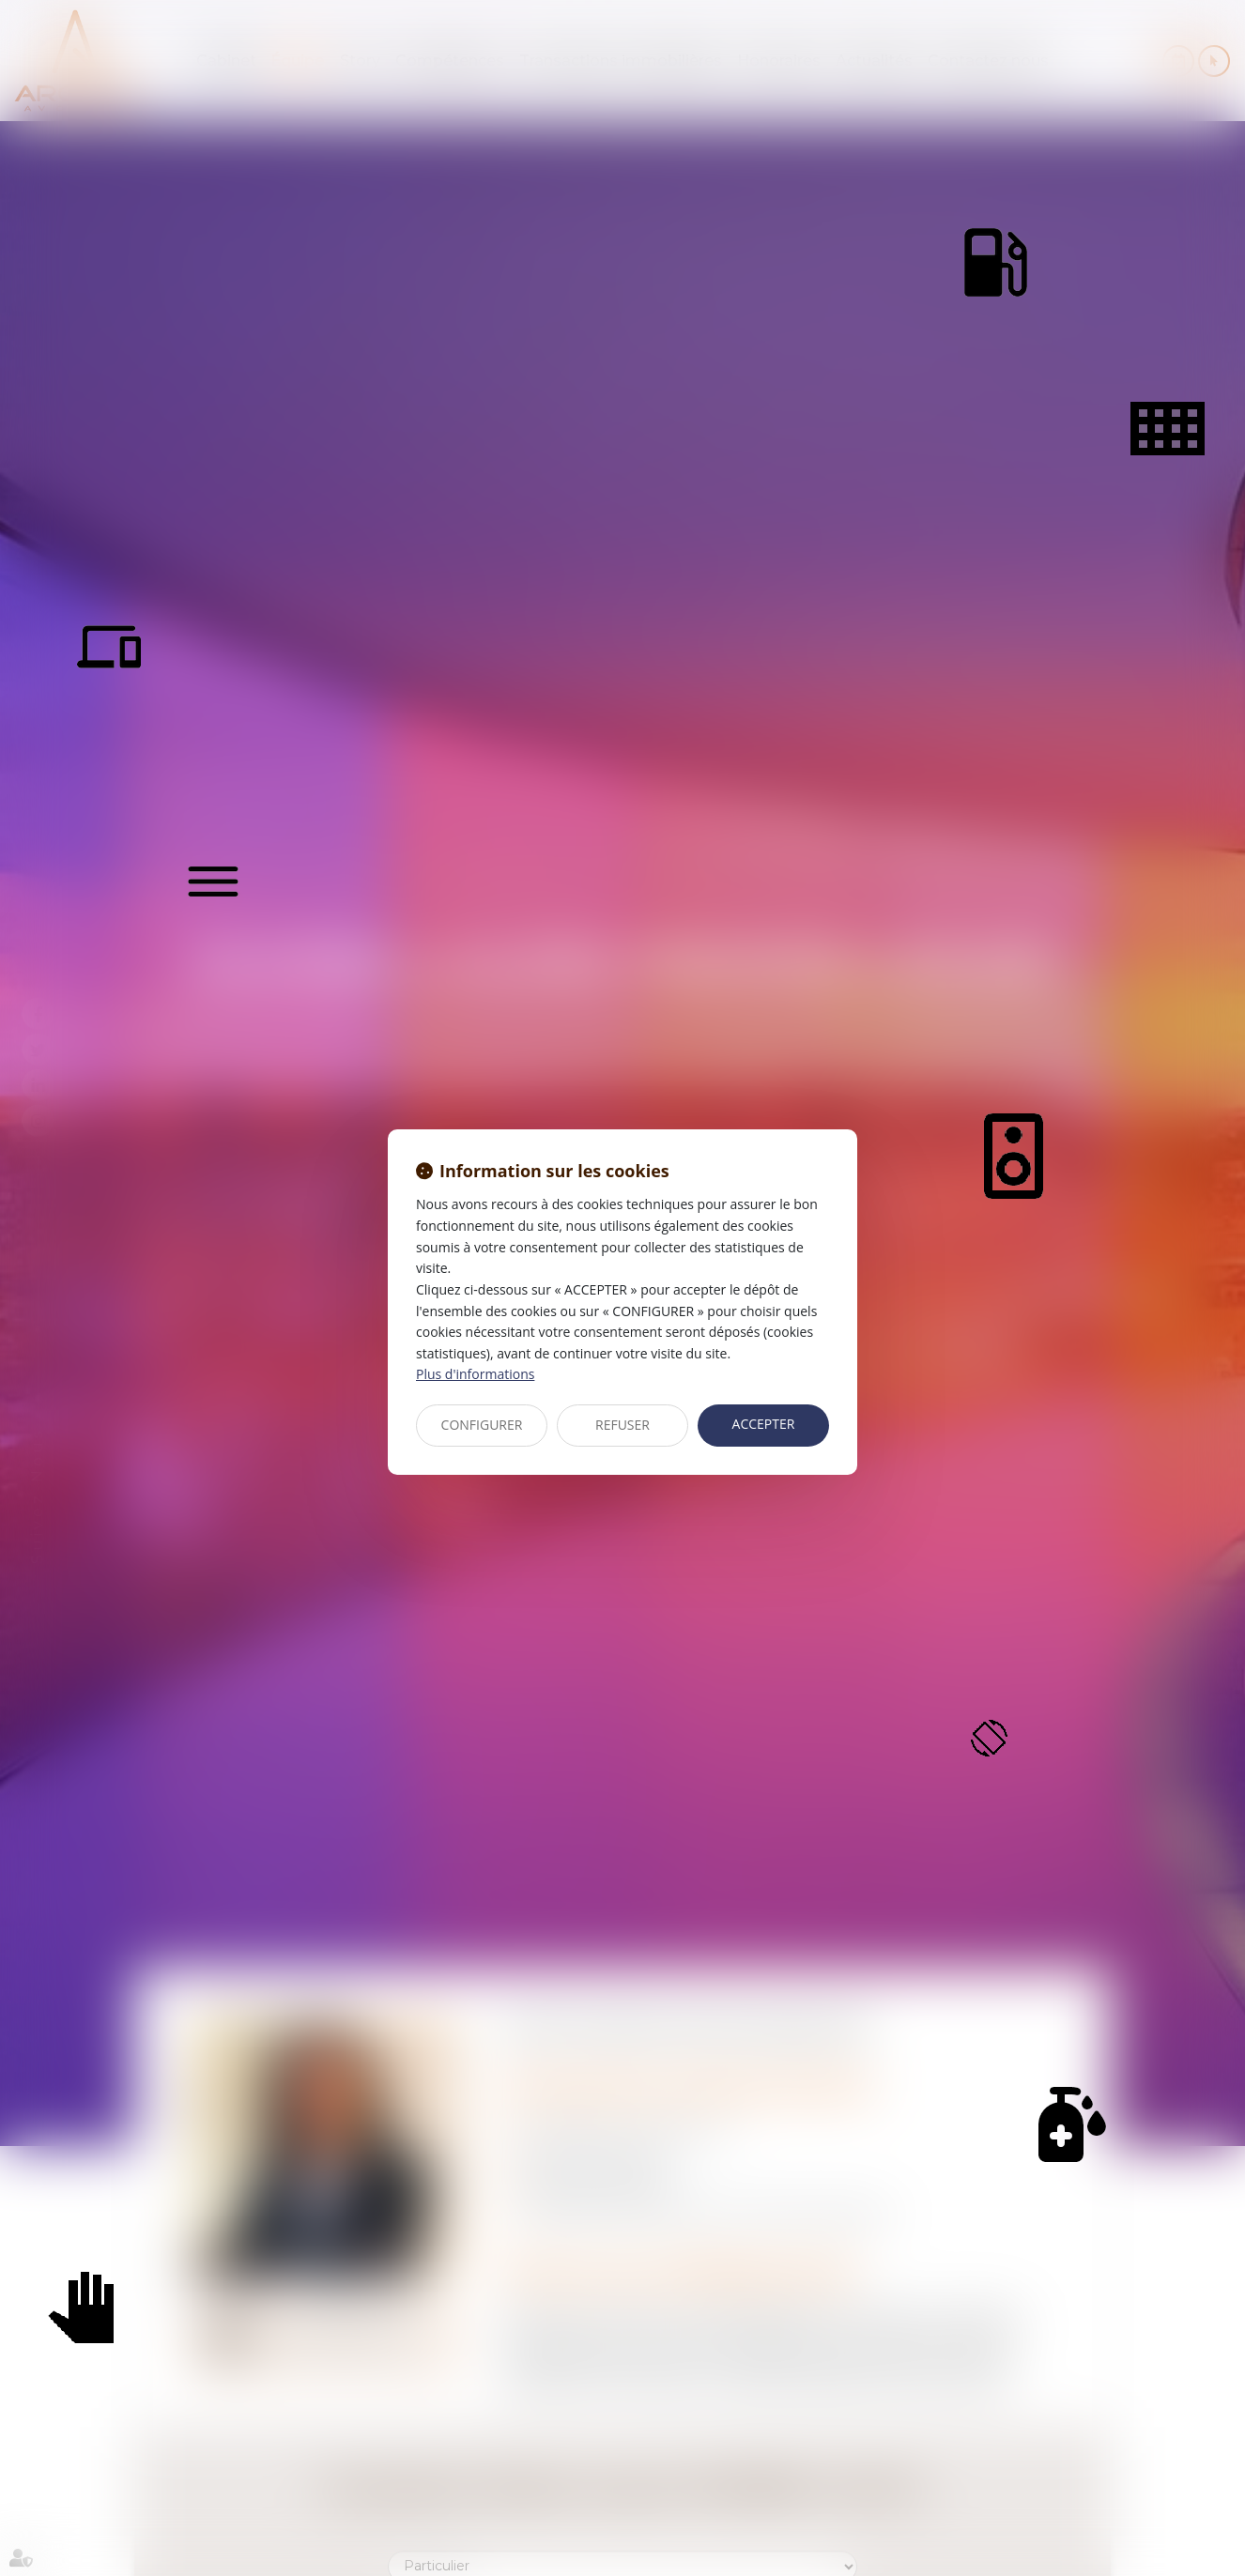 Image resolution: width=1245 pixels, height=2576 pixels. Describe the element at coordinates (989, 1738) in the screenshot. I see `rotate screen orientation` at that location.